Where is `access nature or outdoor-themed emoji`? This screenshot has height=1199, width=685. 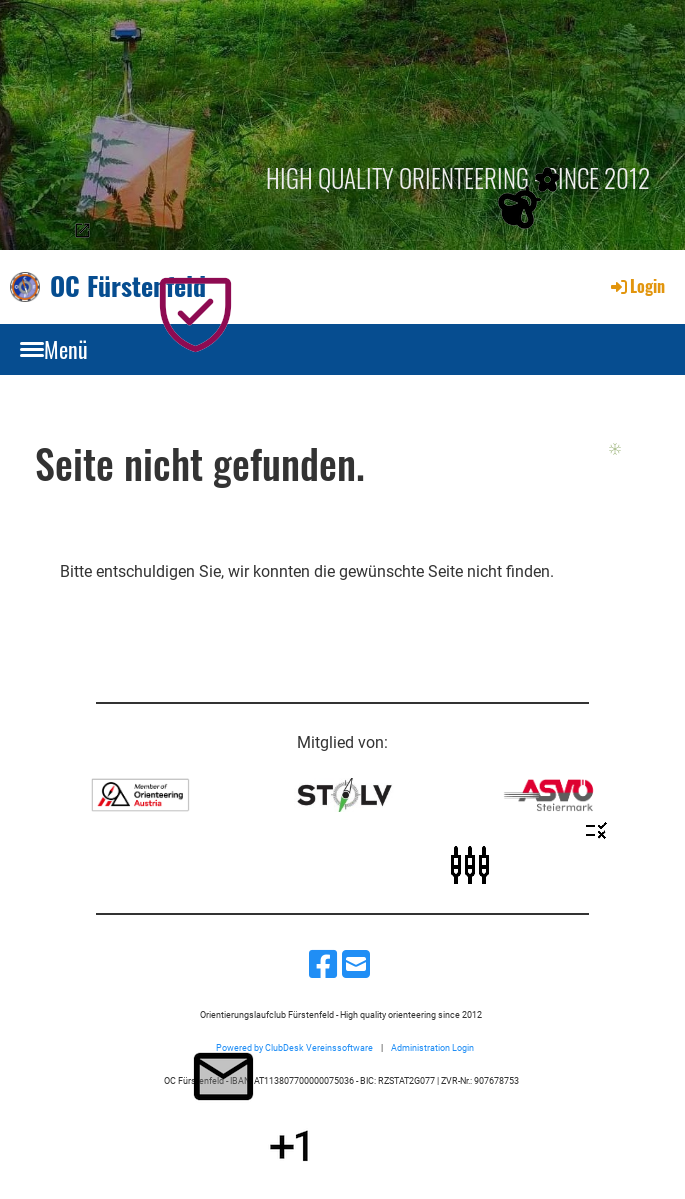 access nature or outdoor-themed emoji is located at coordinates (529, 198).